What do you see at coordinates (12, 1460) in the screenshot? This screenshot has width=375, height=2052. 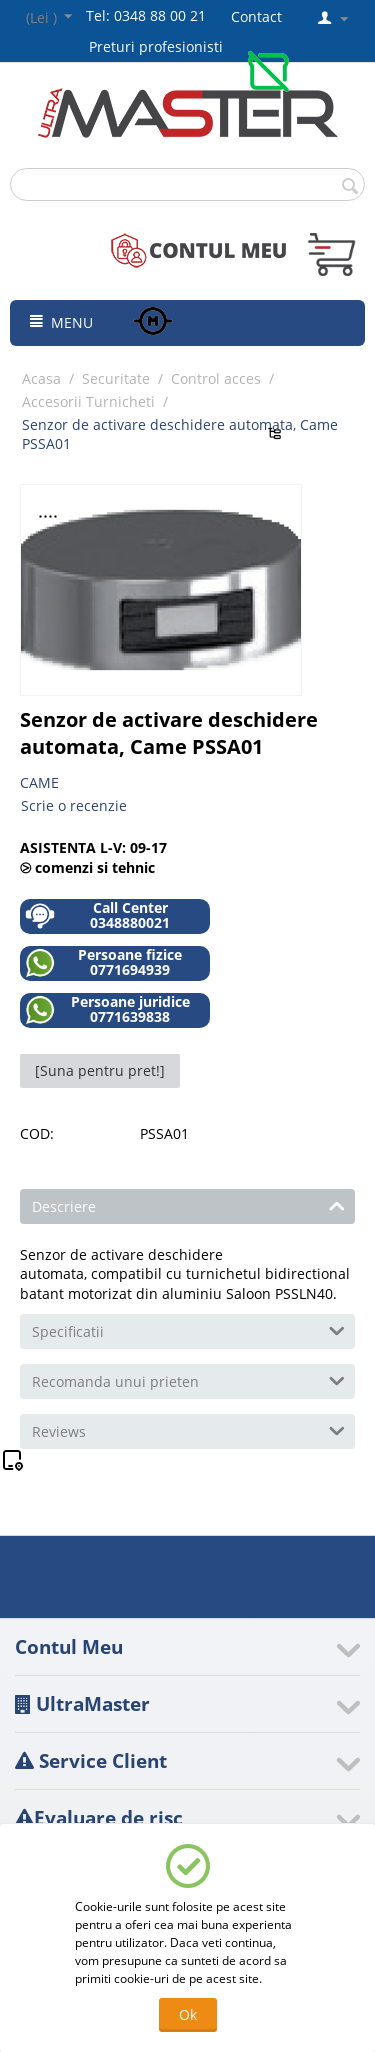 I see `pin a location on your tablet device` at bounding box center [12, 1460].